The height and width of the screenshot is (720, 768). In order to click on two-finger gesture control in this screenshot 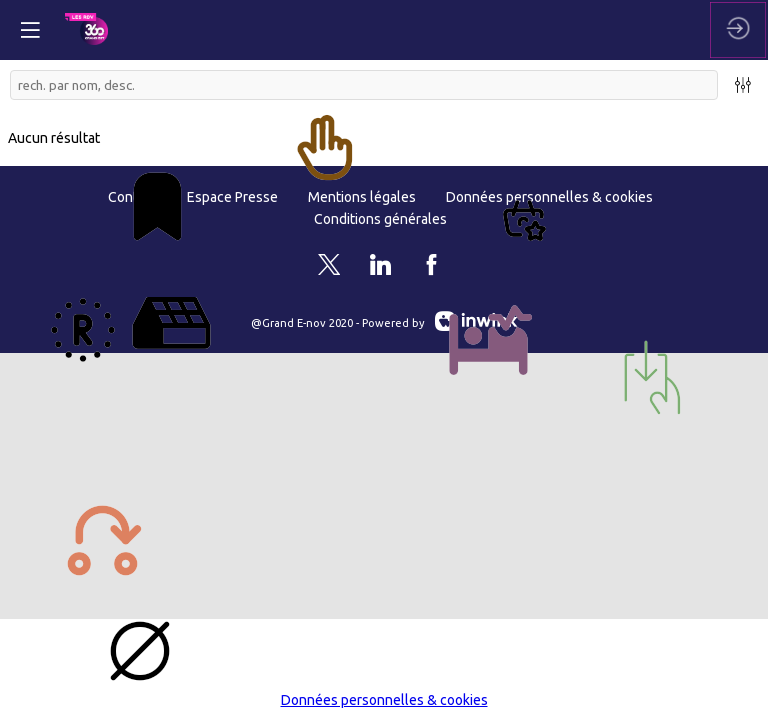, I will do `click(325, 147)`.